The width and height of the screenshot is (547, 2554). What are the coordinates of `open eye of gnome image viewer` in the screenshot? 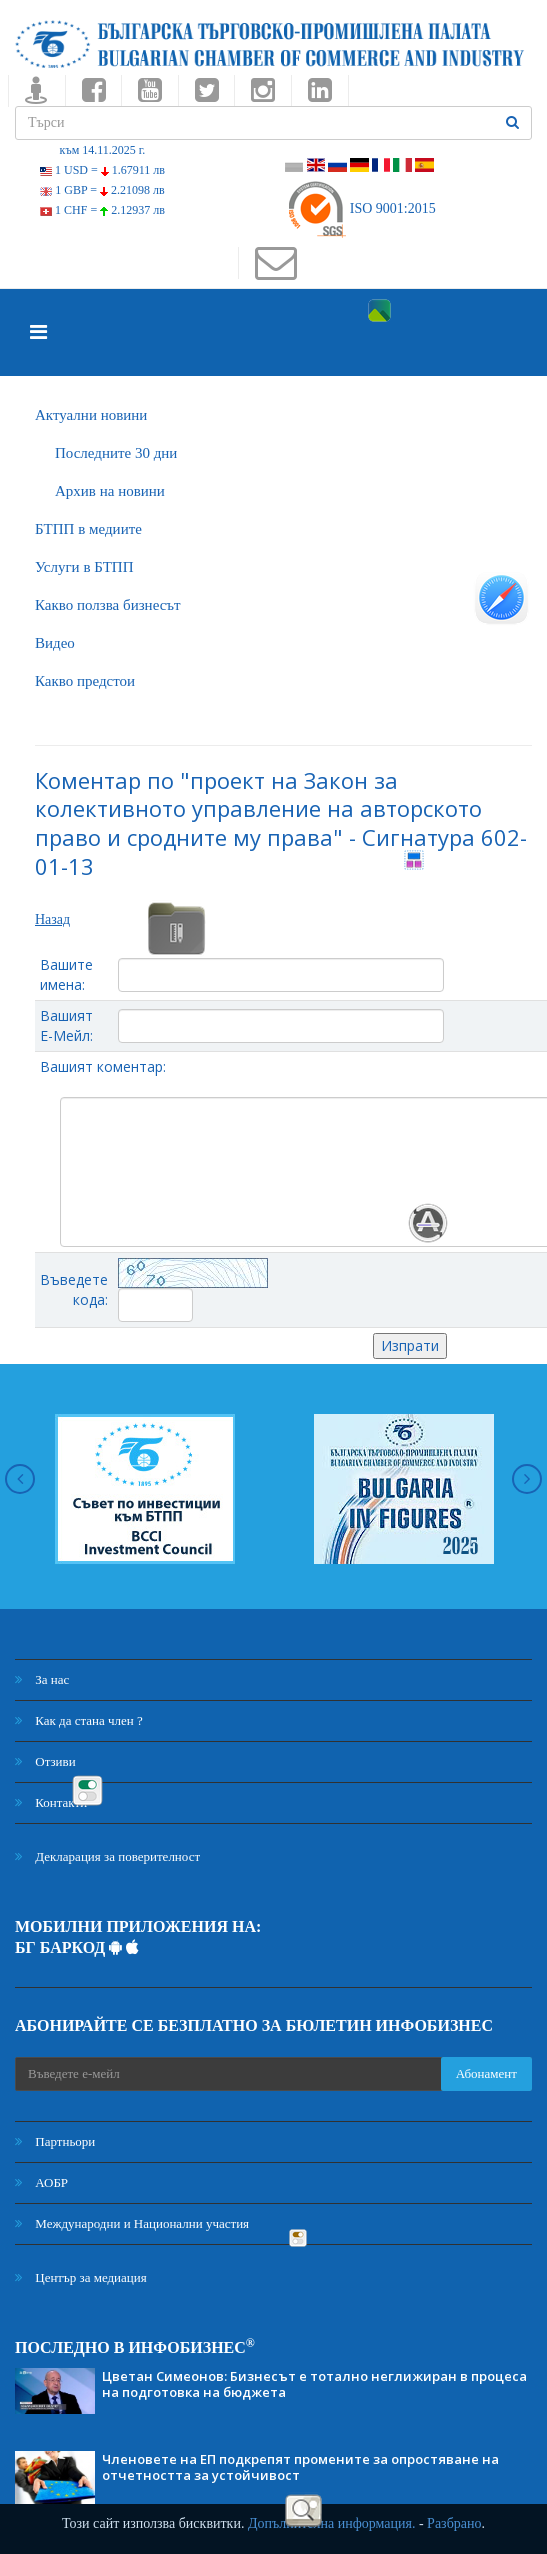 It's located at (303, 2510).